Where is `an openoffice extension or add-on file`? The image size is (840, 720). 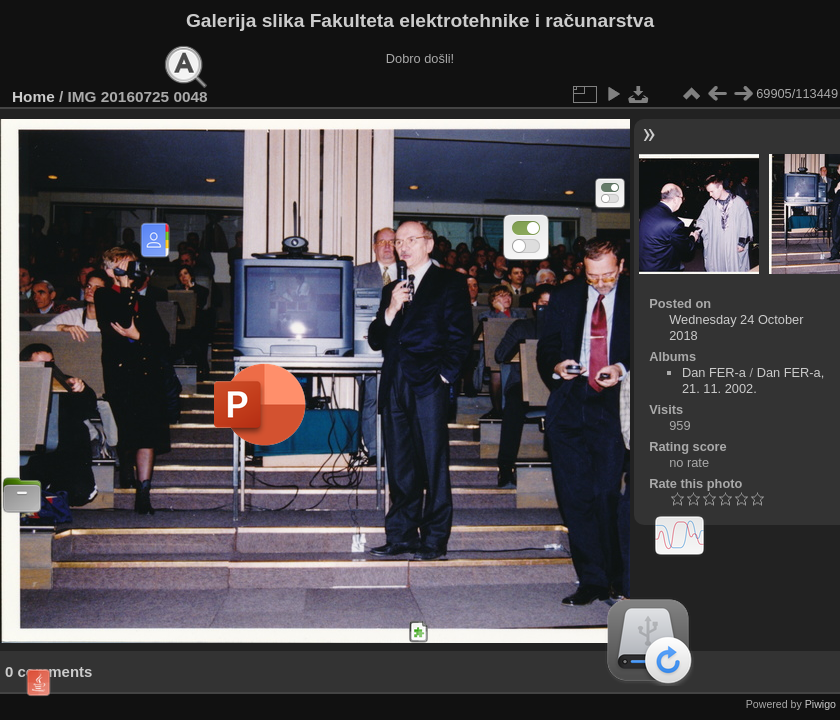
an openoffice extension or add-on file is located at coordinates (418, 631).